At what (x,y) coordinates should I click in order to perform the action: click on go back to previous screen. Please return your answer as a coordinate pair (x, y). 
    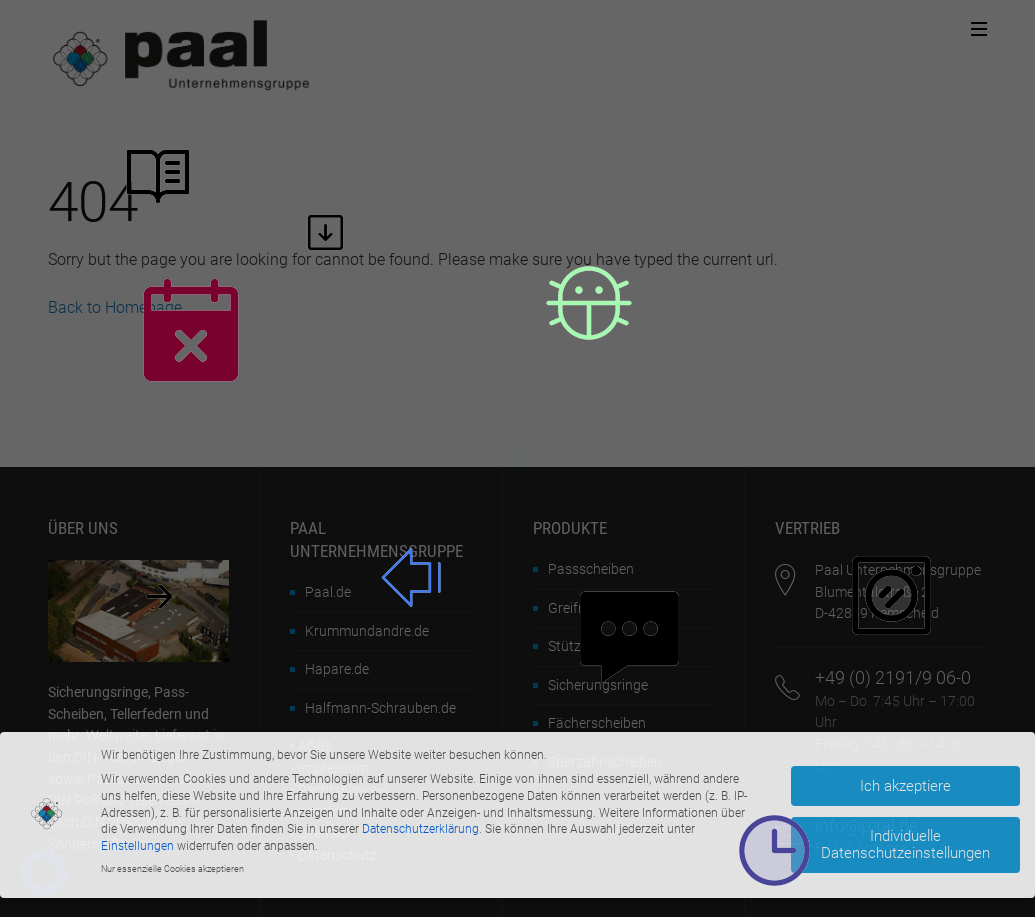
    Looking at the image, I should click on (413, 577).